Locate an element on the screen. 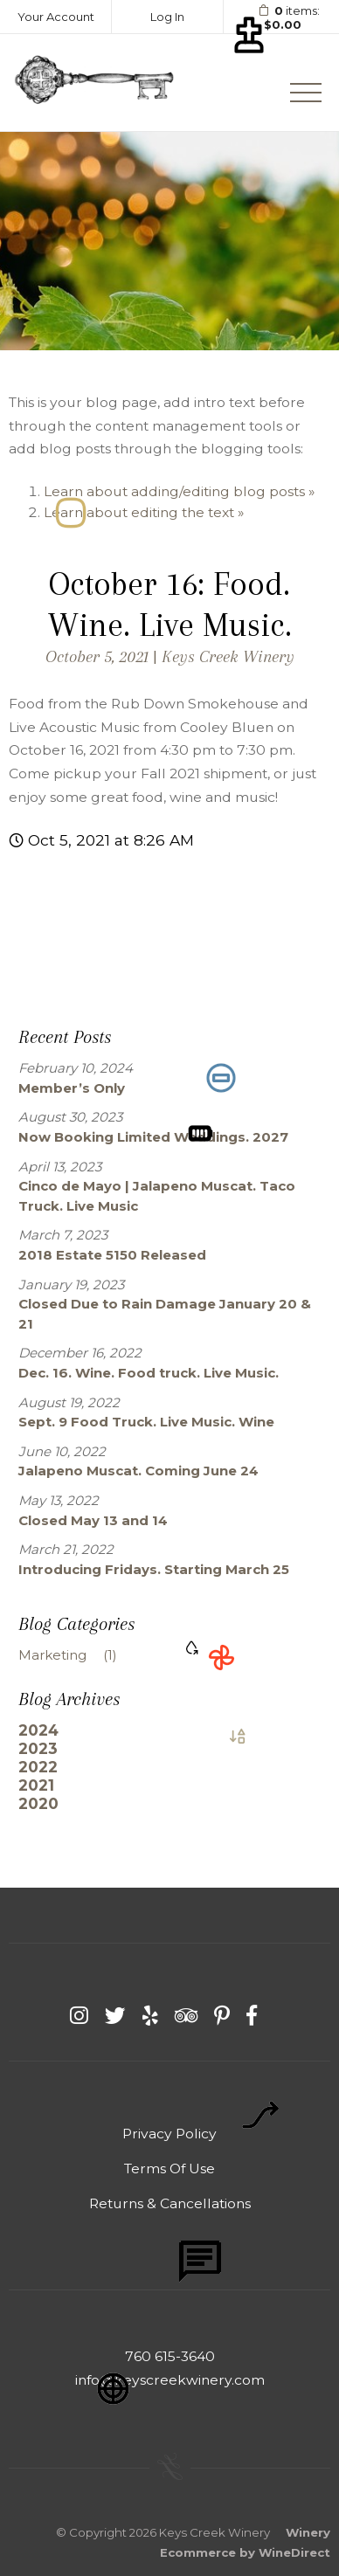  indicates upward trend or growth is located at coordinates (260, 2116).